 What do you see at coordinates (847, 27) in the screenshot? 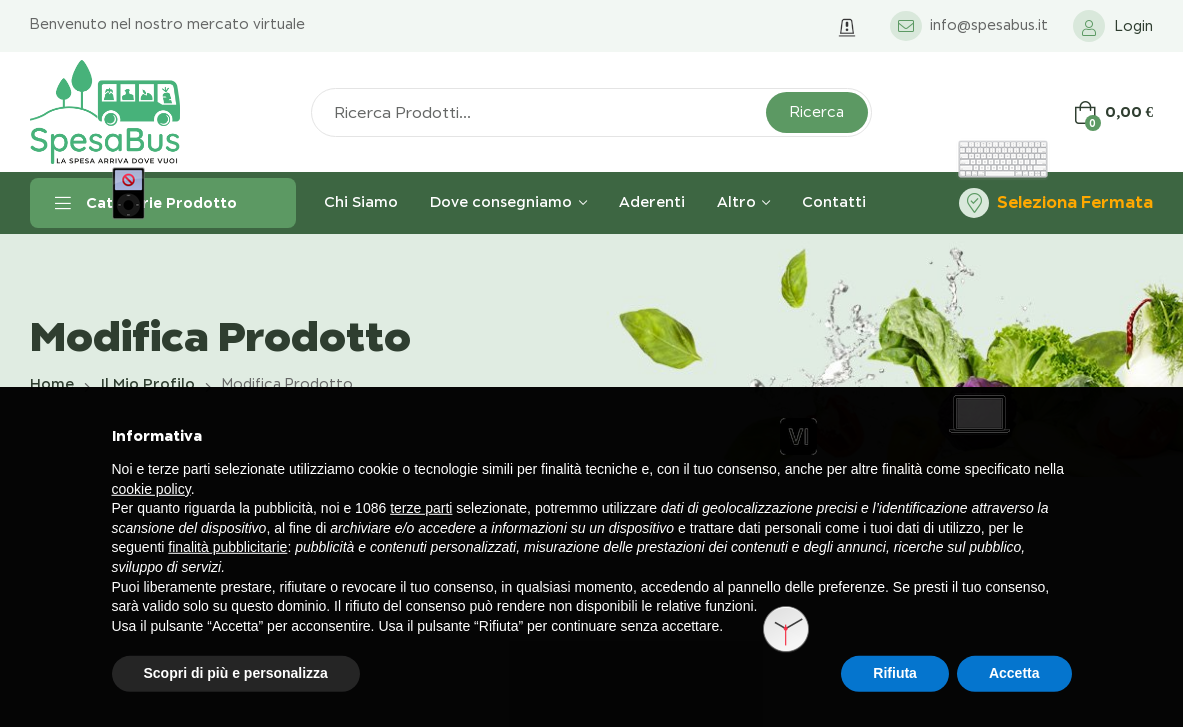
I see `indicates a system error or crash report` at bounding box center [847, 27].